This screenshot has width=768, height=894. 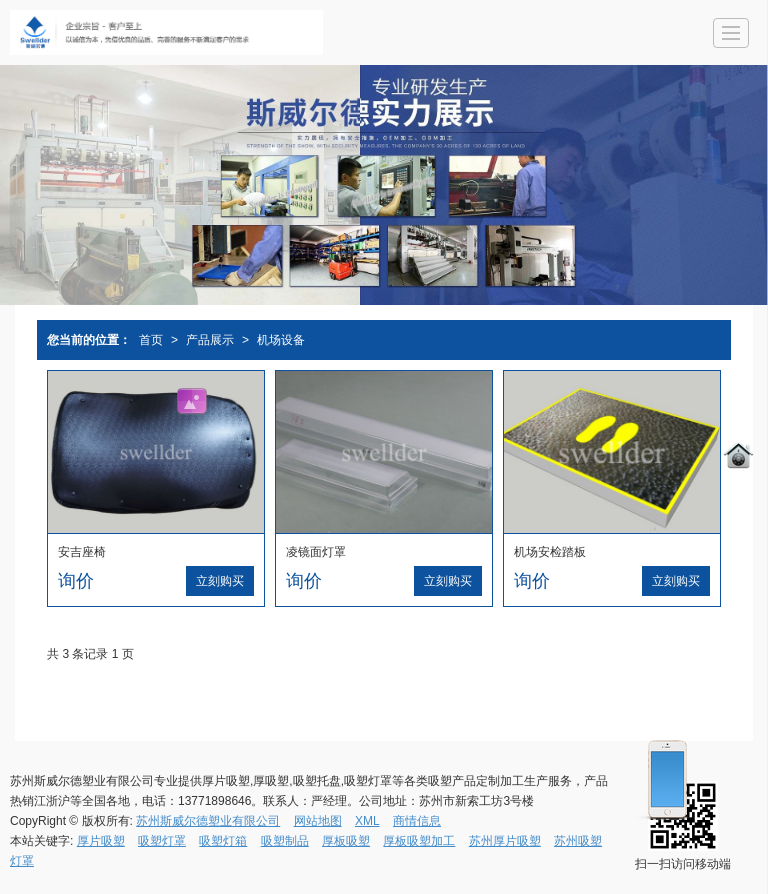 What do you see at coordinates (192, 400) in the screenshot?
I see `indicates an image file type` at bounding box center [192, 400].